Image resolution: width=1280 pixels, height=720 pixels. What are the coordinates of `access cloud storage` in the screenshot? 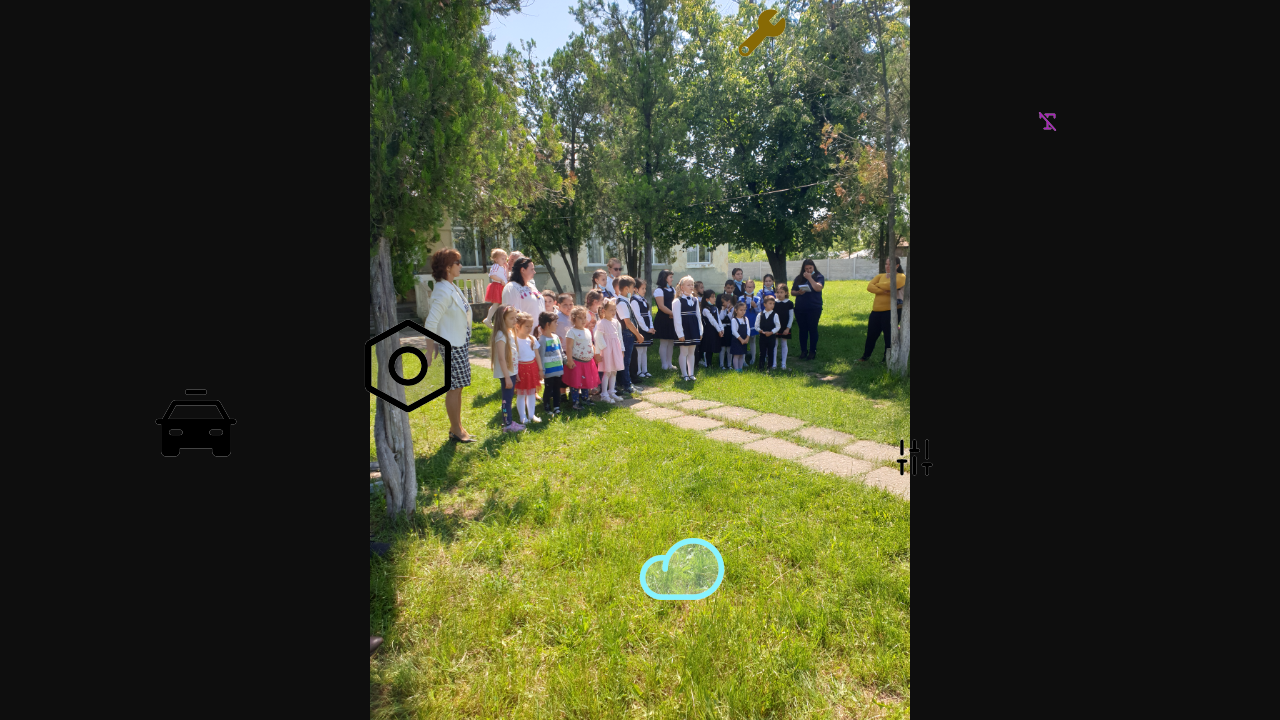 It's located at (682, 569).